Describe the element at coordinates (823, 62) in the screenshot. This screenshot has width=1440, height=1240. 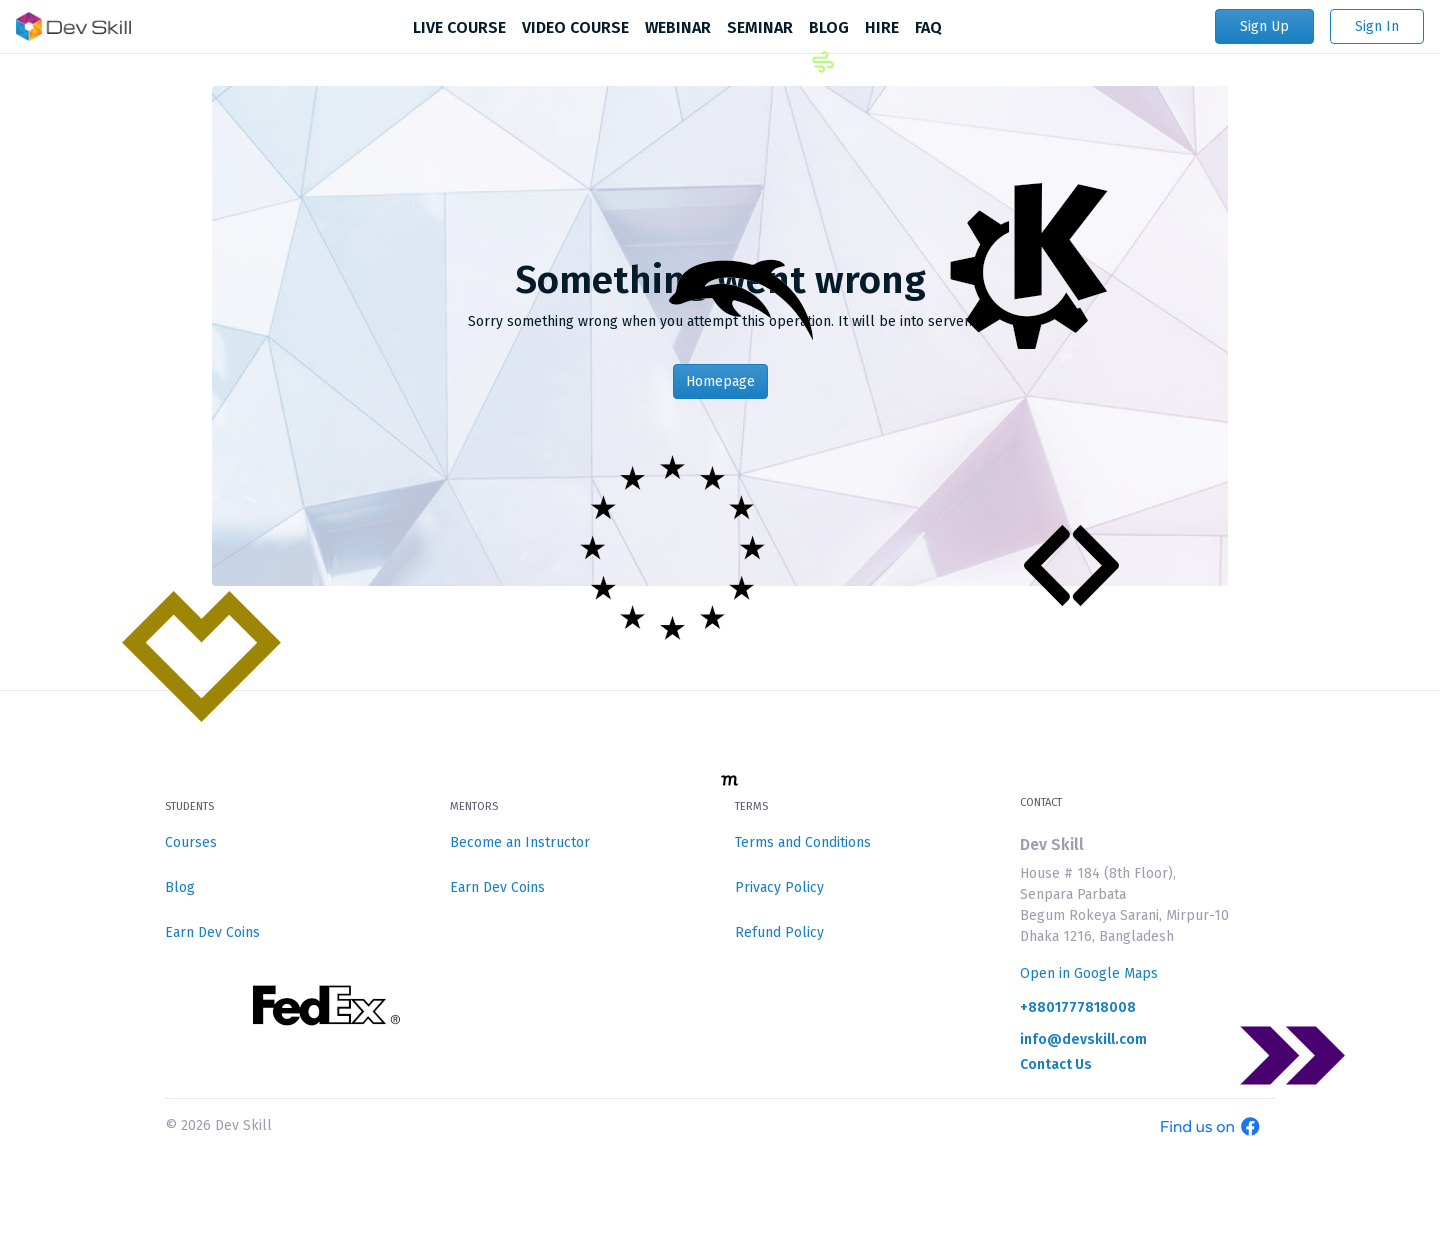
I see `indicates windy weather conditions` at that location.